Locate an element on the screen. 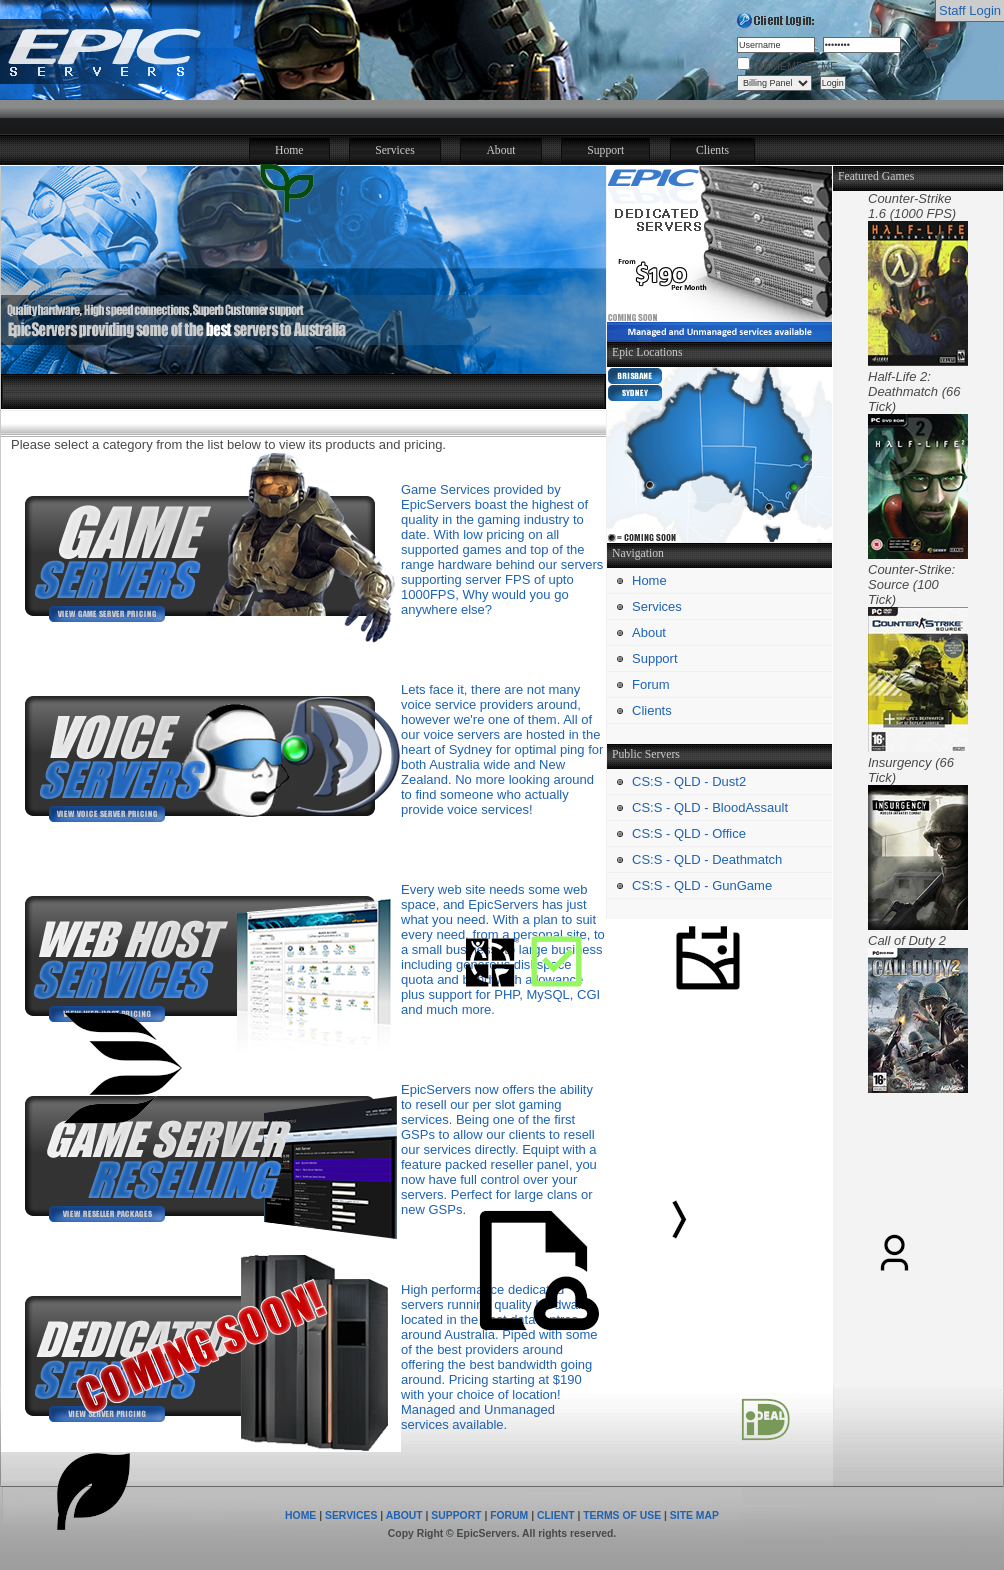  open the geocaching app is located at coordinates (492, 962).